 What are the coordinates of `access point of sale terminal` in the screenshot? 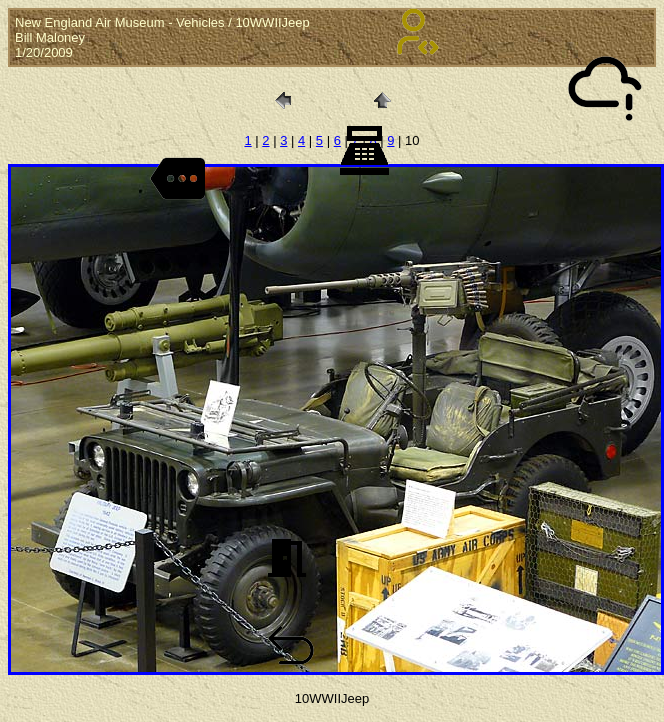 It's located at (364, 150).